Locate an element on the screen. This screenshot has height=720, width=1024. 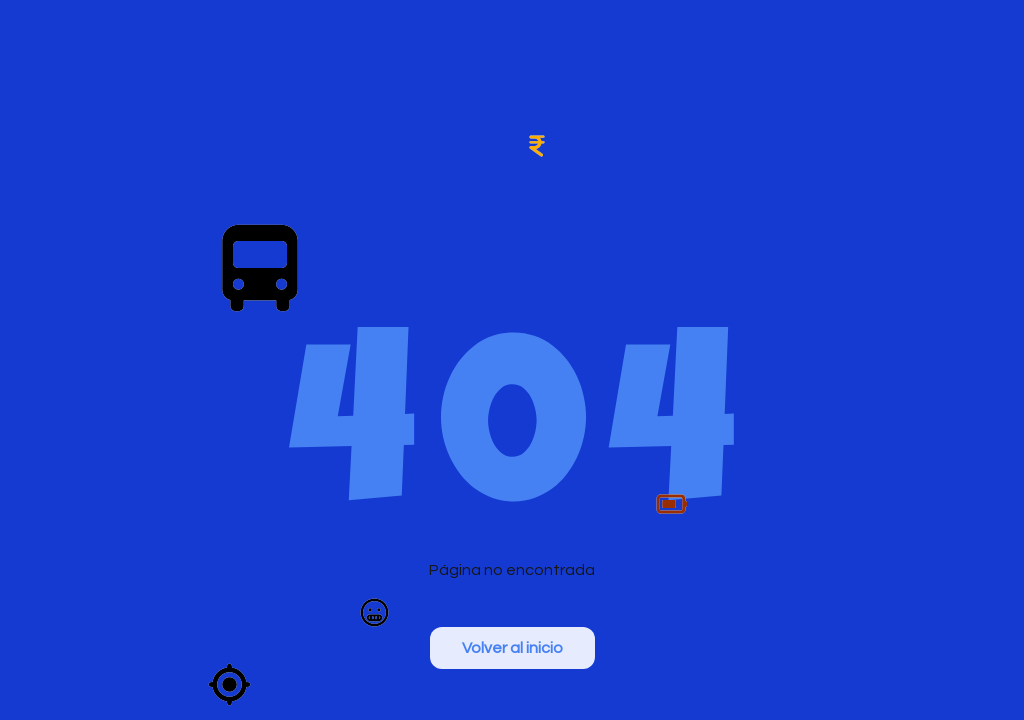
indicates an awkward or uncomfortable situation is located at coordinates (374, 612).